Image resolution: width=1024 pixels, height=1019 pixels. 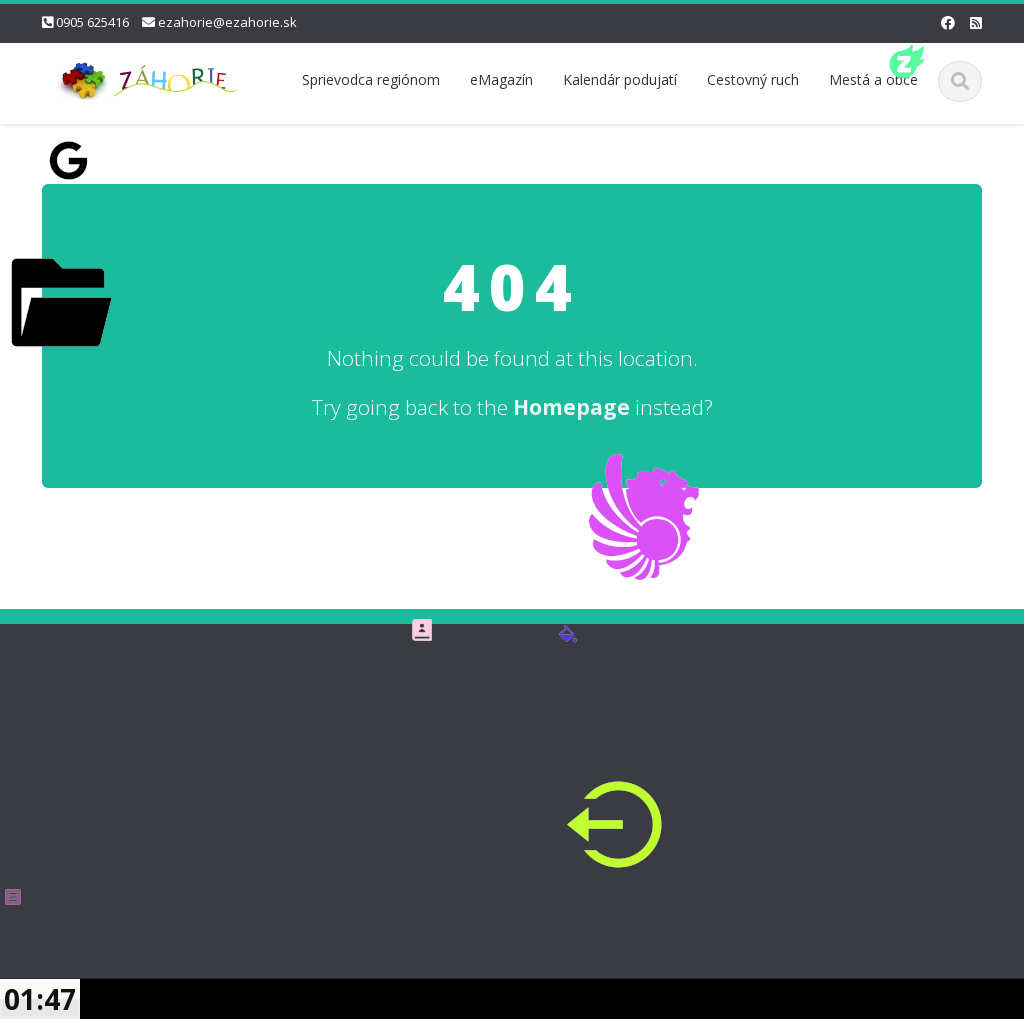 What do you see at coordinates (907, 61) in the screenshot?
I see `visit ZCOOL design community` at bounding box center [907, 61].